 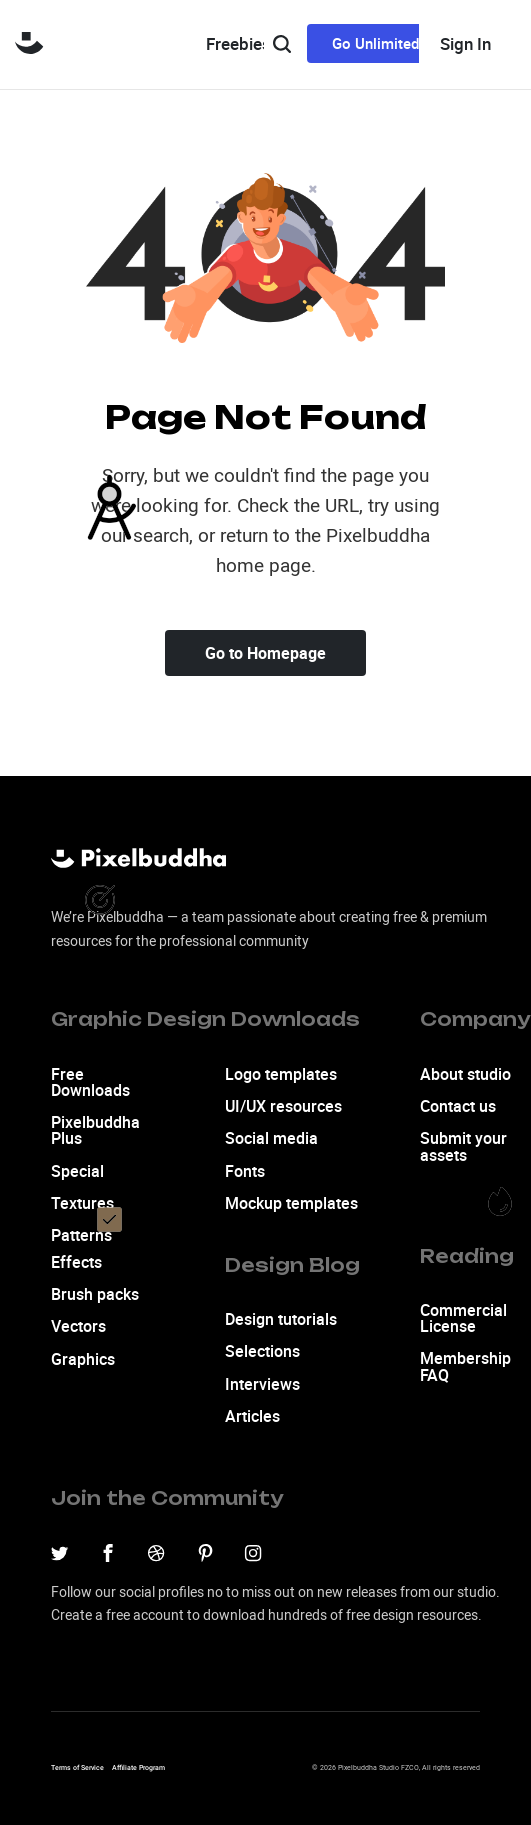 What do you see at coordinates (500, 1202) in the screenshot?
I see `indicates trending or popular content` at bounding box center [500, 1202].